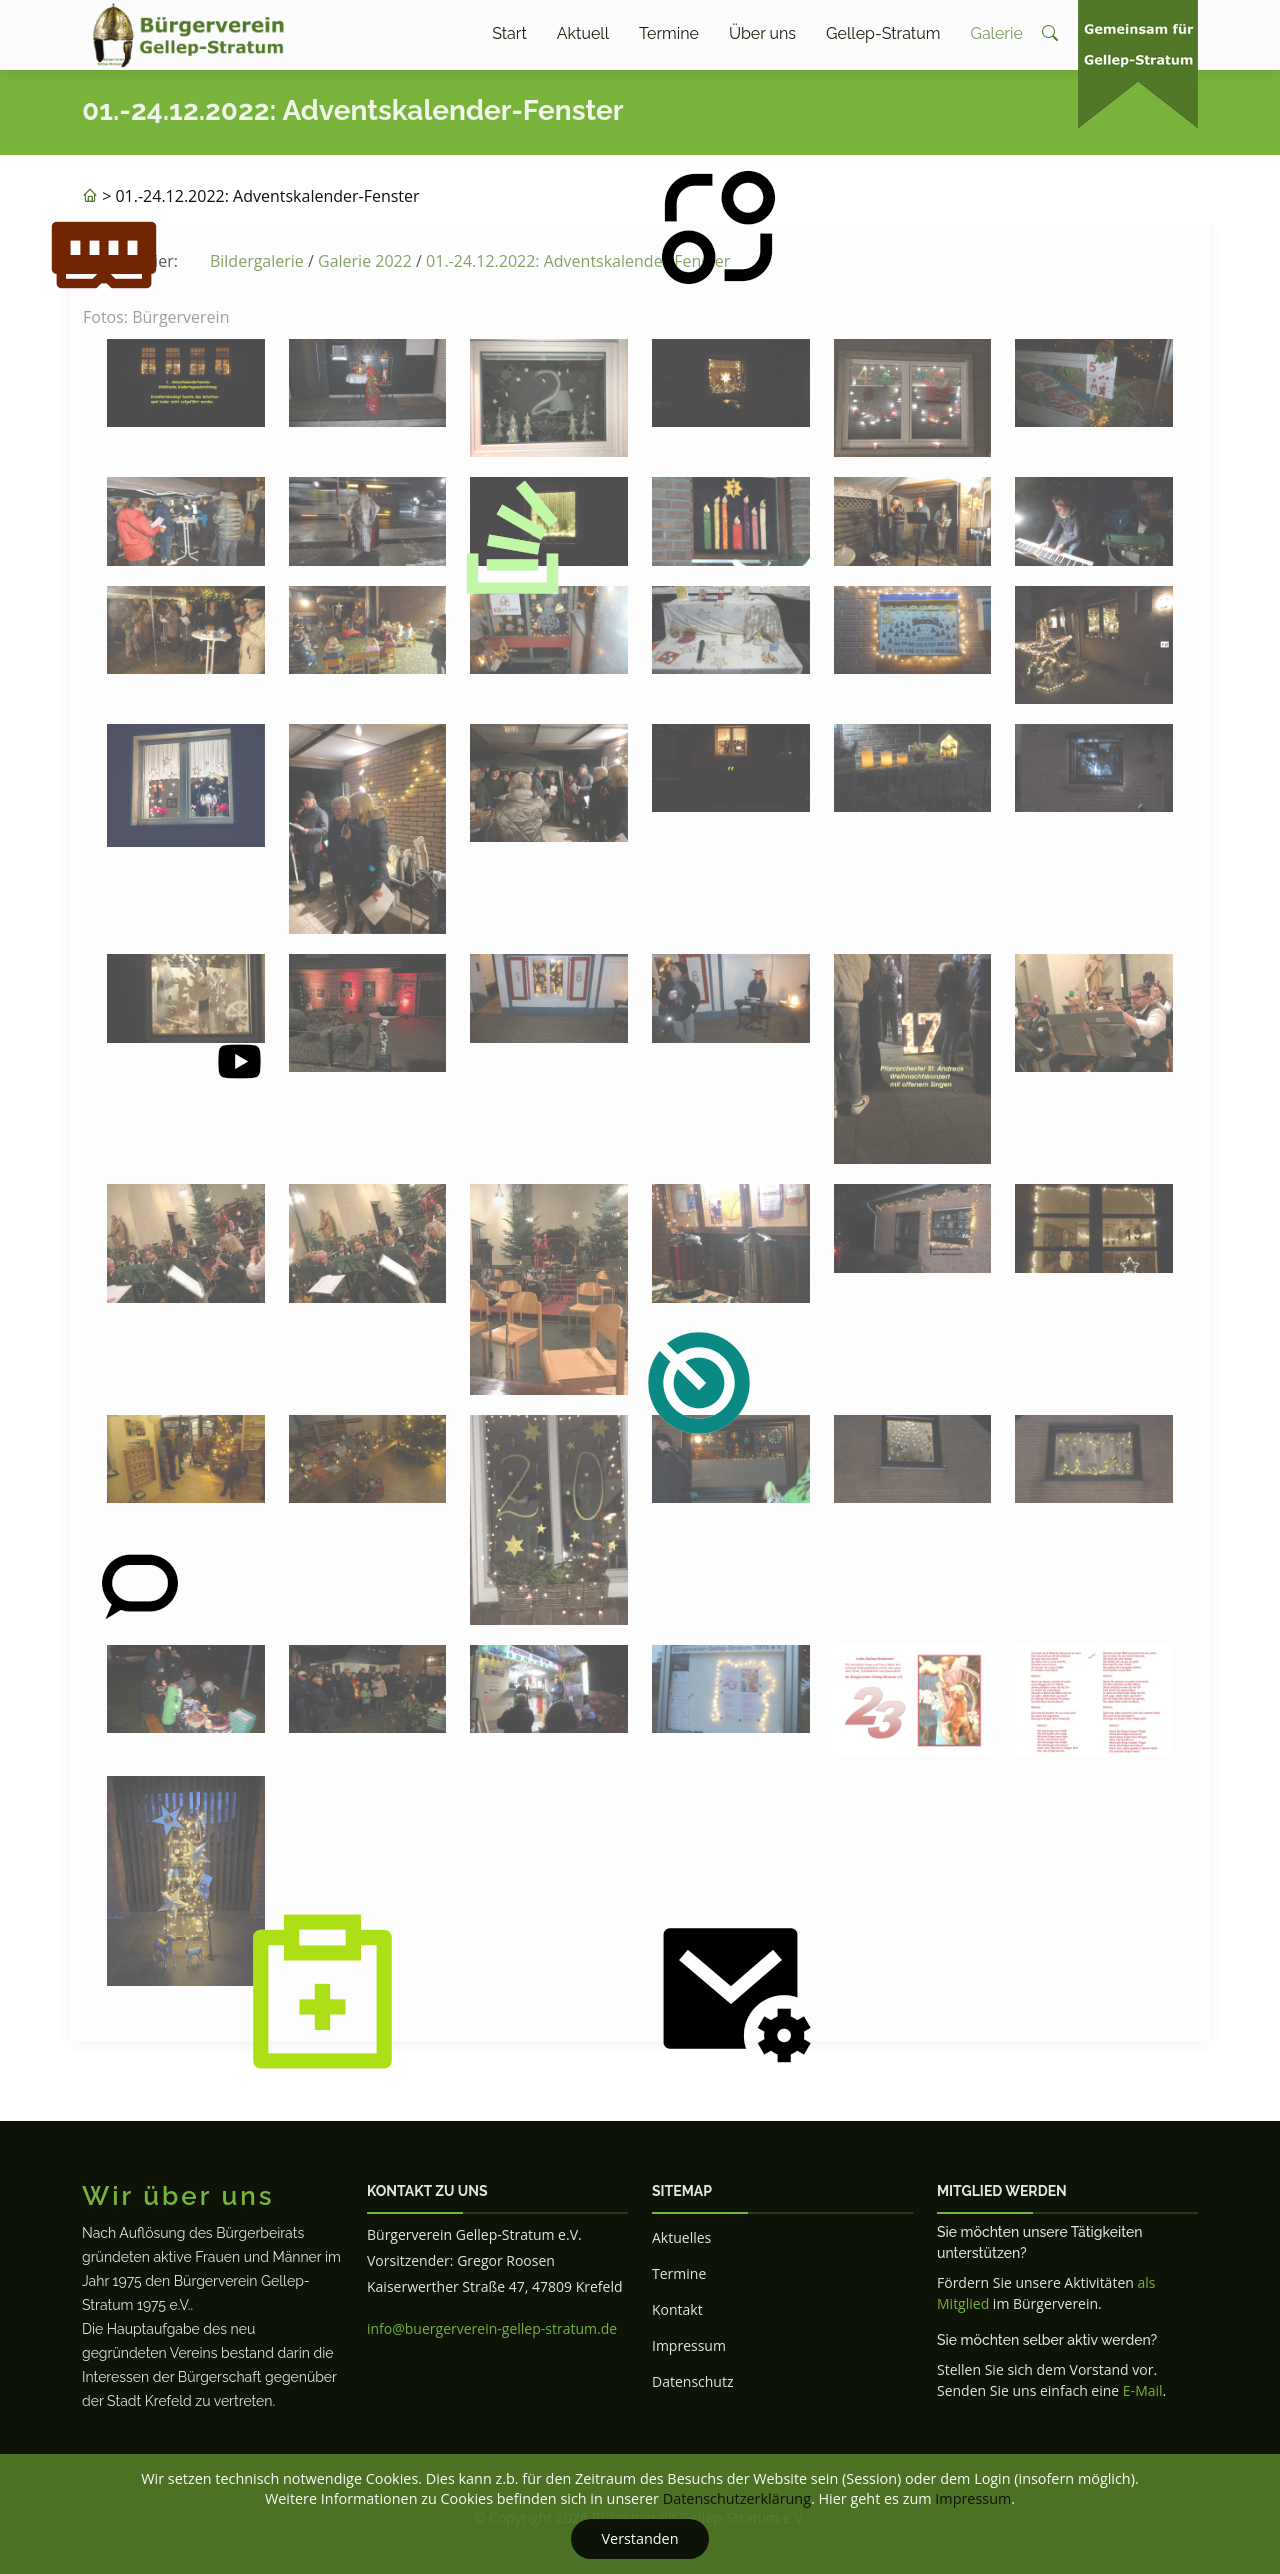 The width and height of the screenshot is (1280, 2574). What do you see at coordinates (239, 1061) in the screenshot?
I see `open YouTube app` at bounding box center [239, 1061].